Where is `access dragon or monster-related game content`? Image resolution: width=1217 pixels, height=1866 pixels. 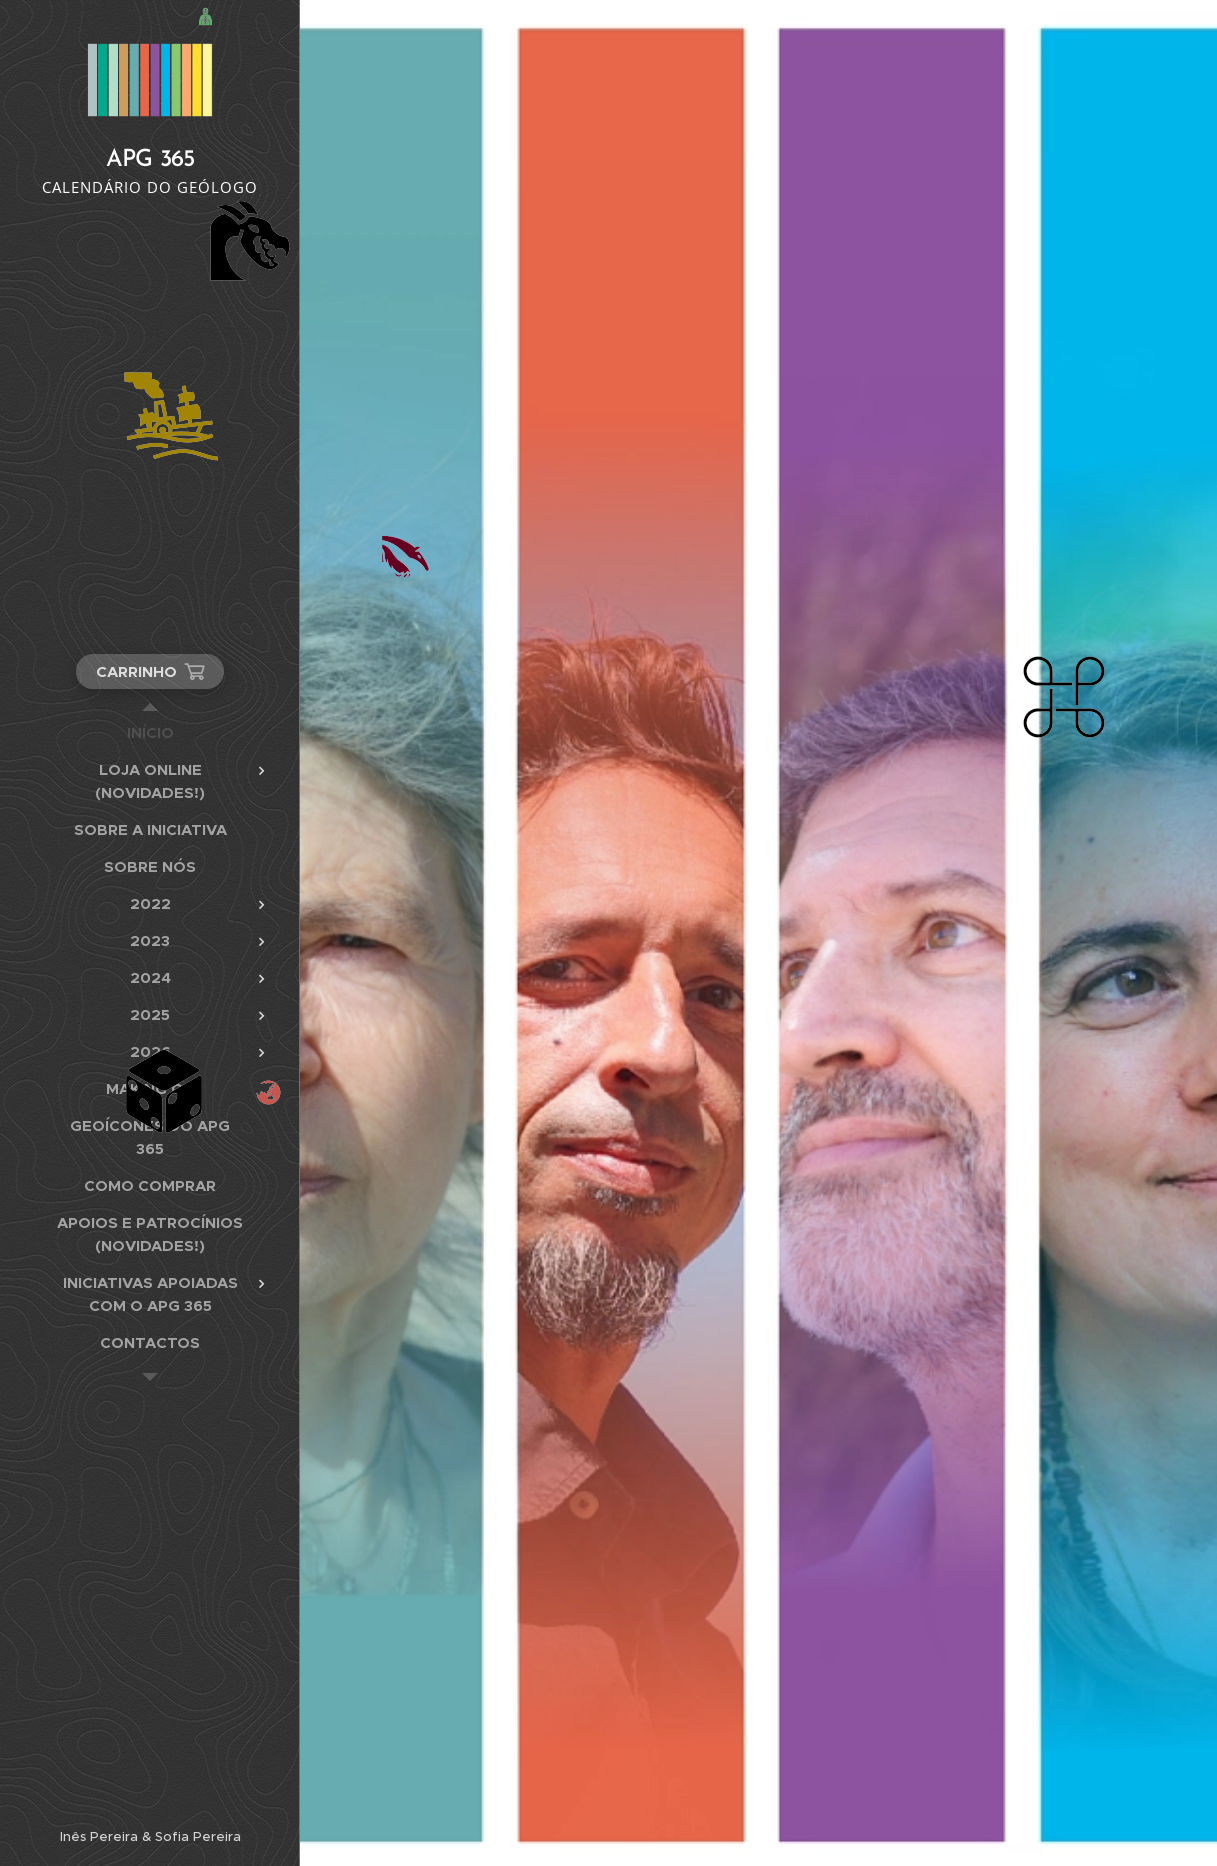
access dragon or monster-related game content is located at coordinates (250, 241).